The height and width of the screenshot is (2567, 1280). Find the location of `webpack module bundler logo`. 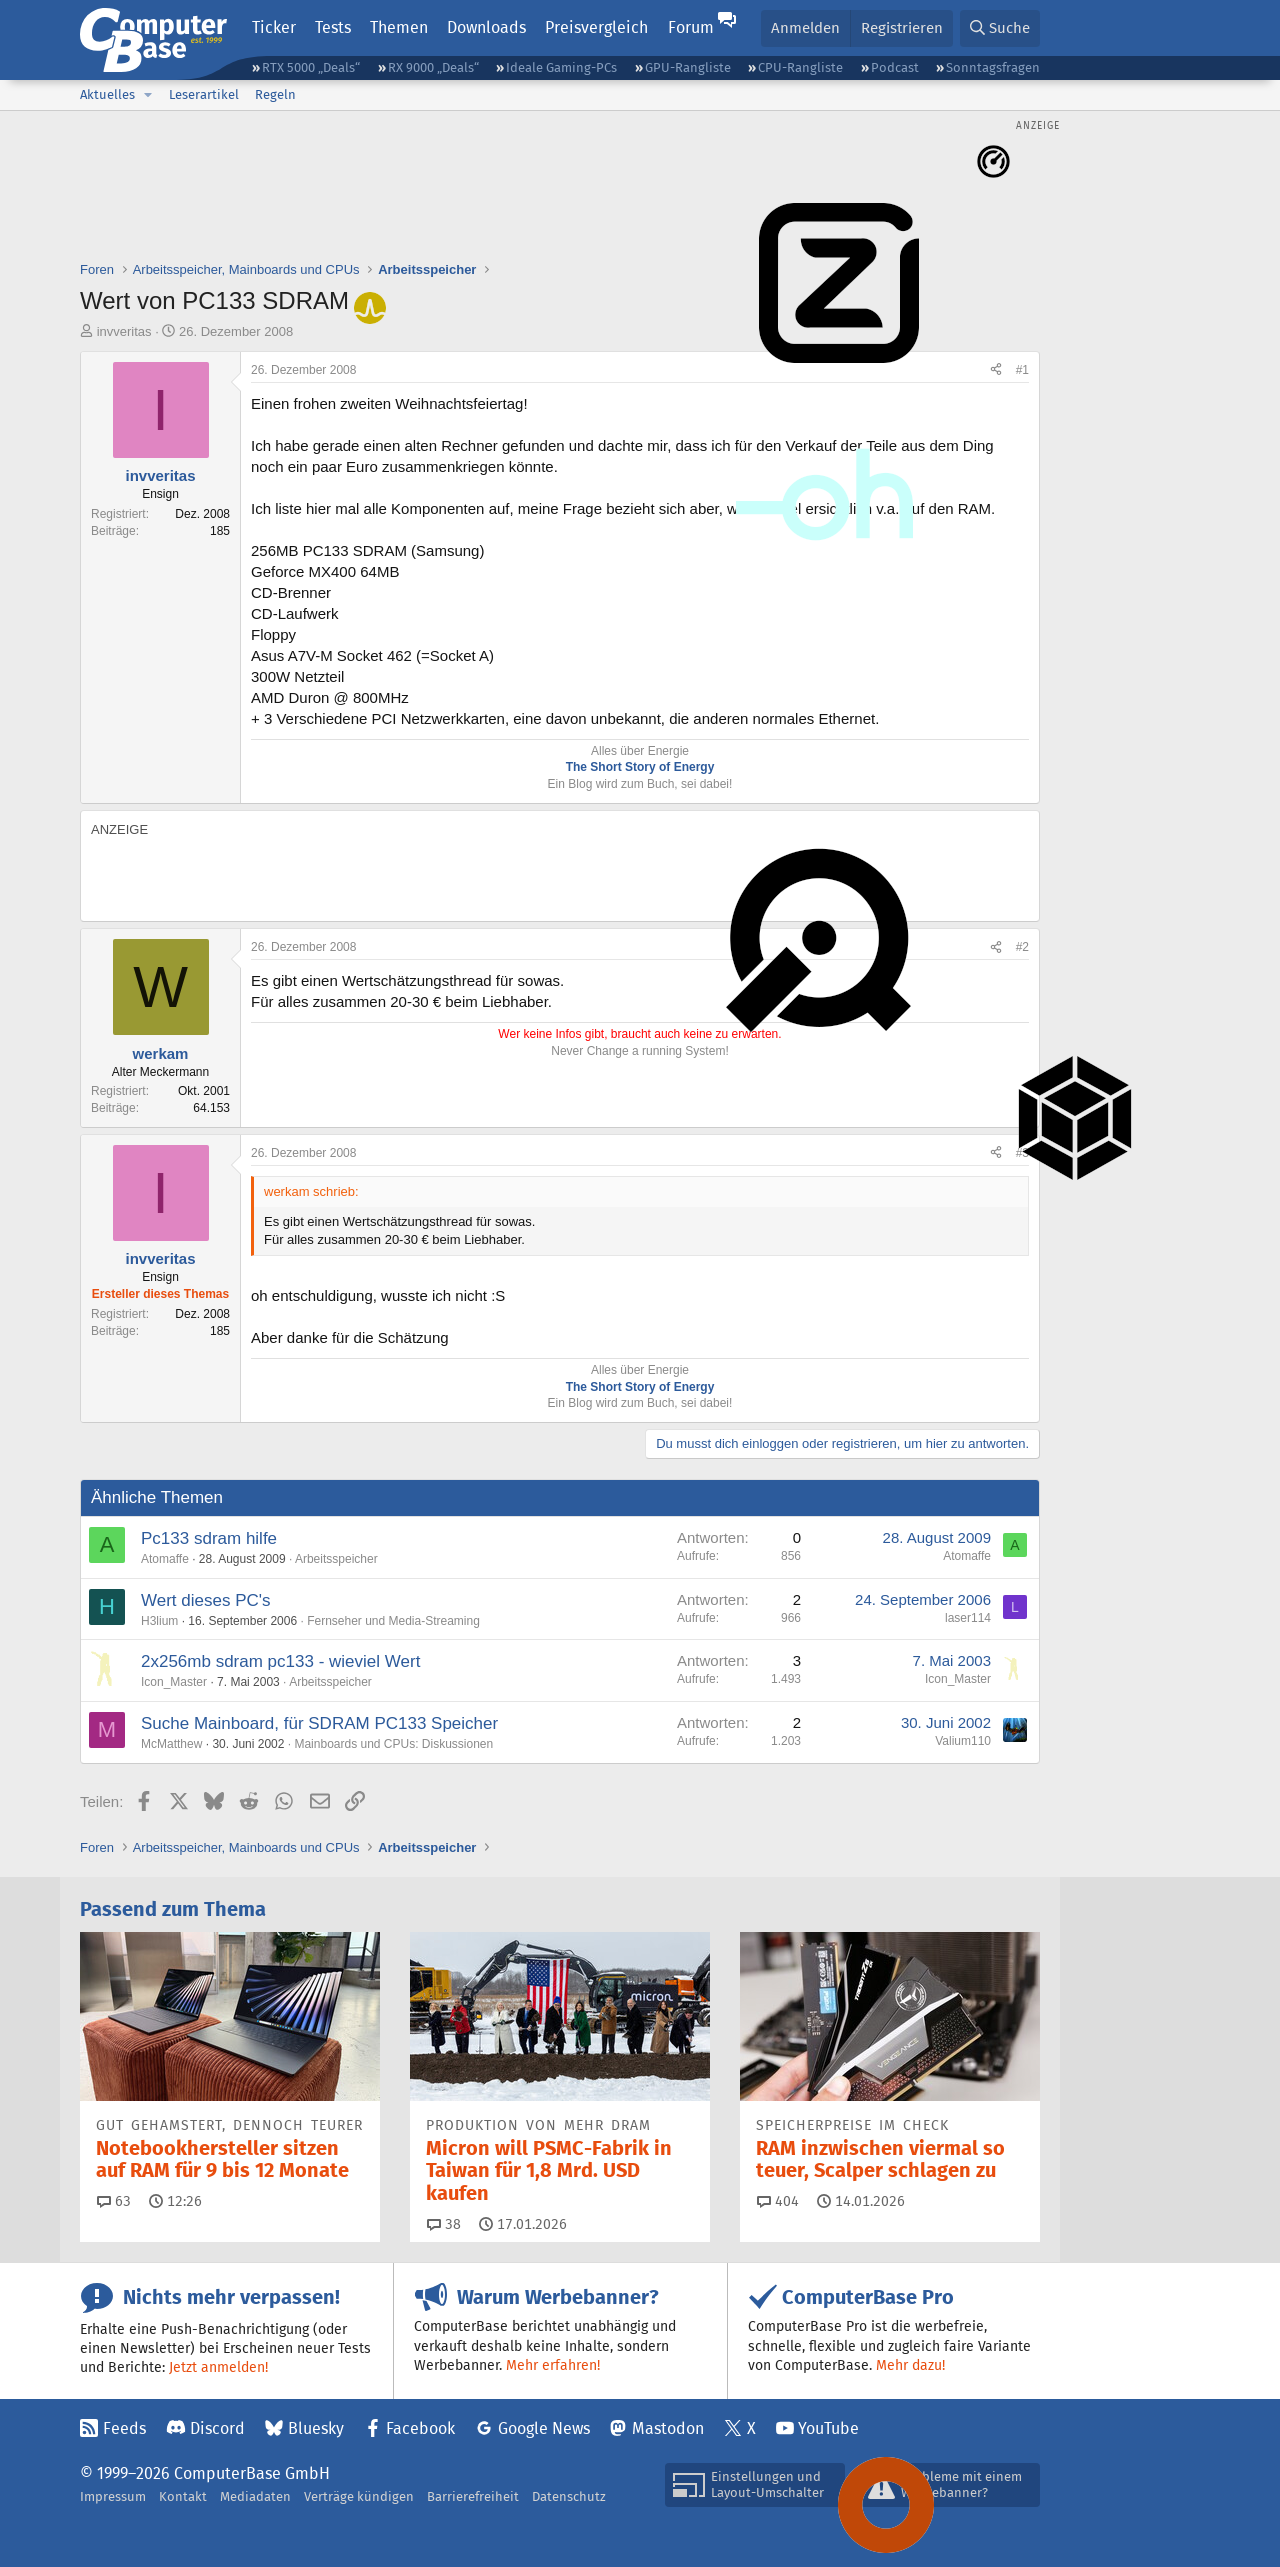

webpack module bundler logo is located at coordinates (1075, 1118).